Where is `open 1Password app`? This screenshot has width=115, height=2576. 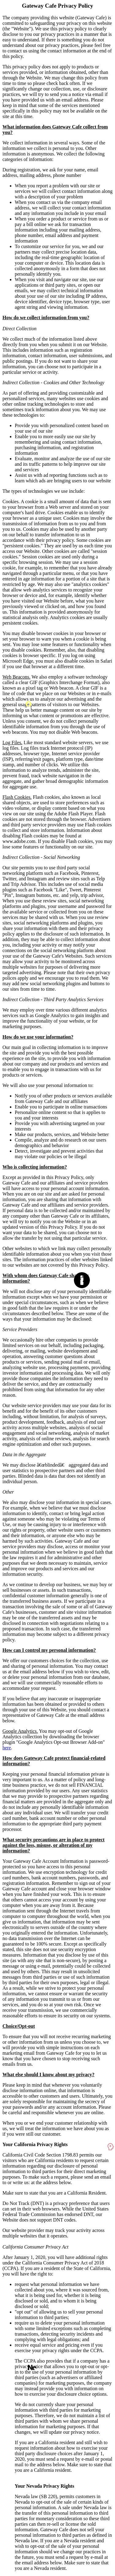
open 1Password app is located at coordinates (82, 1280).